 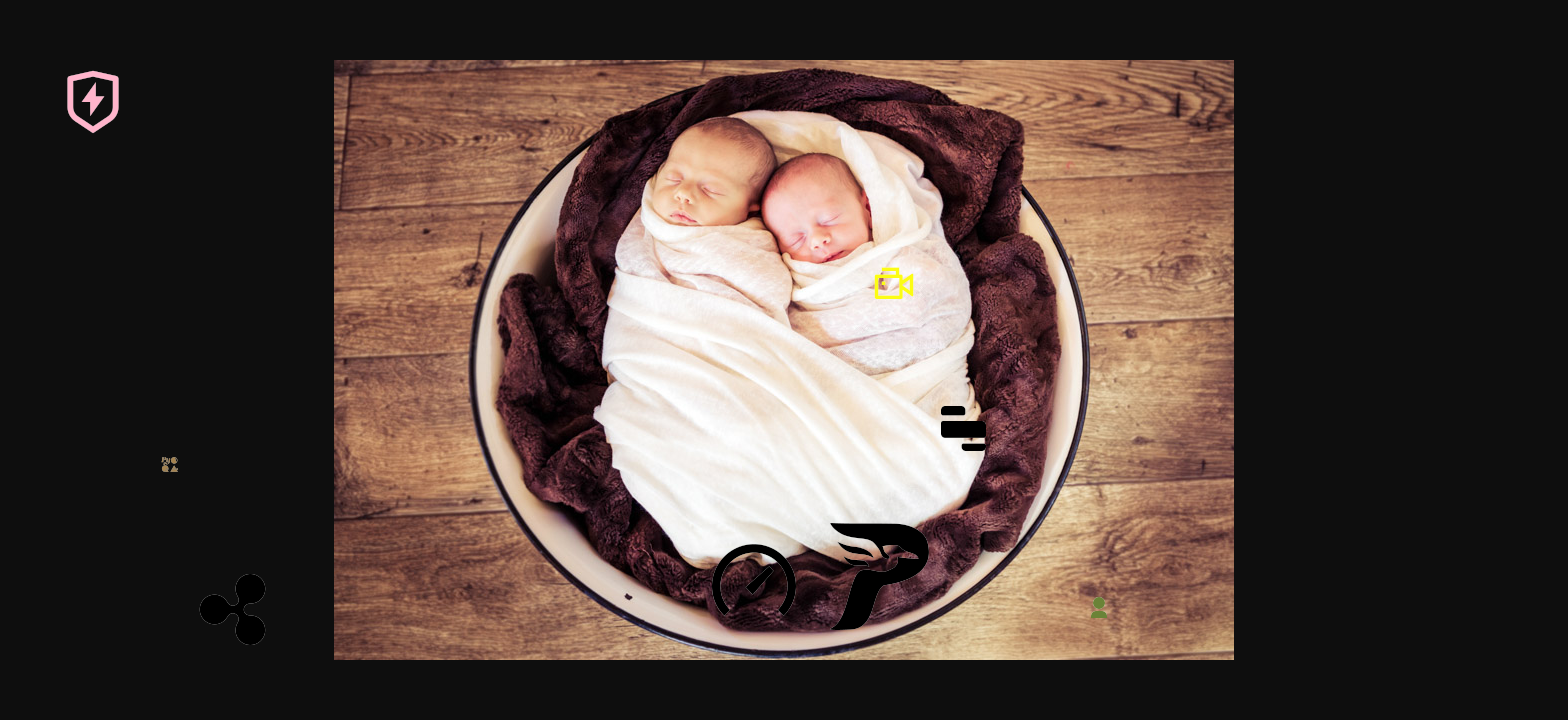 What do you see at coordinates (169, 464) in the screenshot?
I see `pycqa (python code quality authority) organization logo` at bounding box center [169, 464].